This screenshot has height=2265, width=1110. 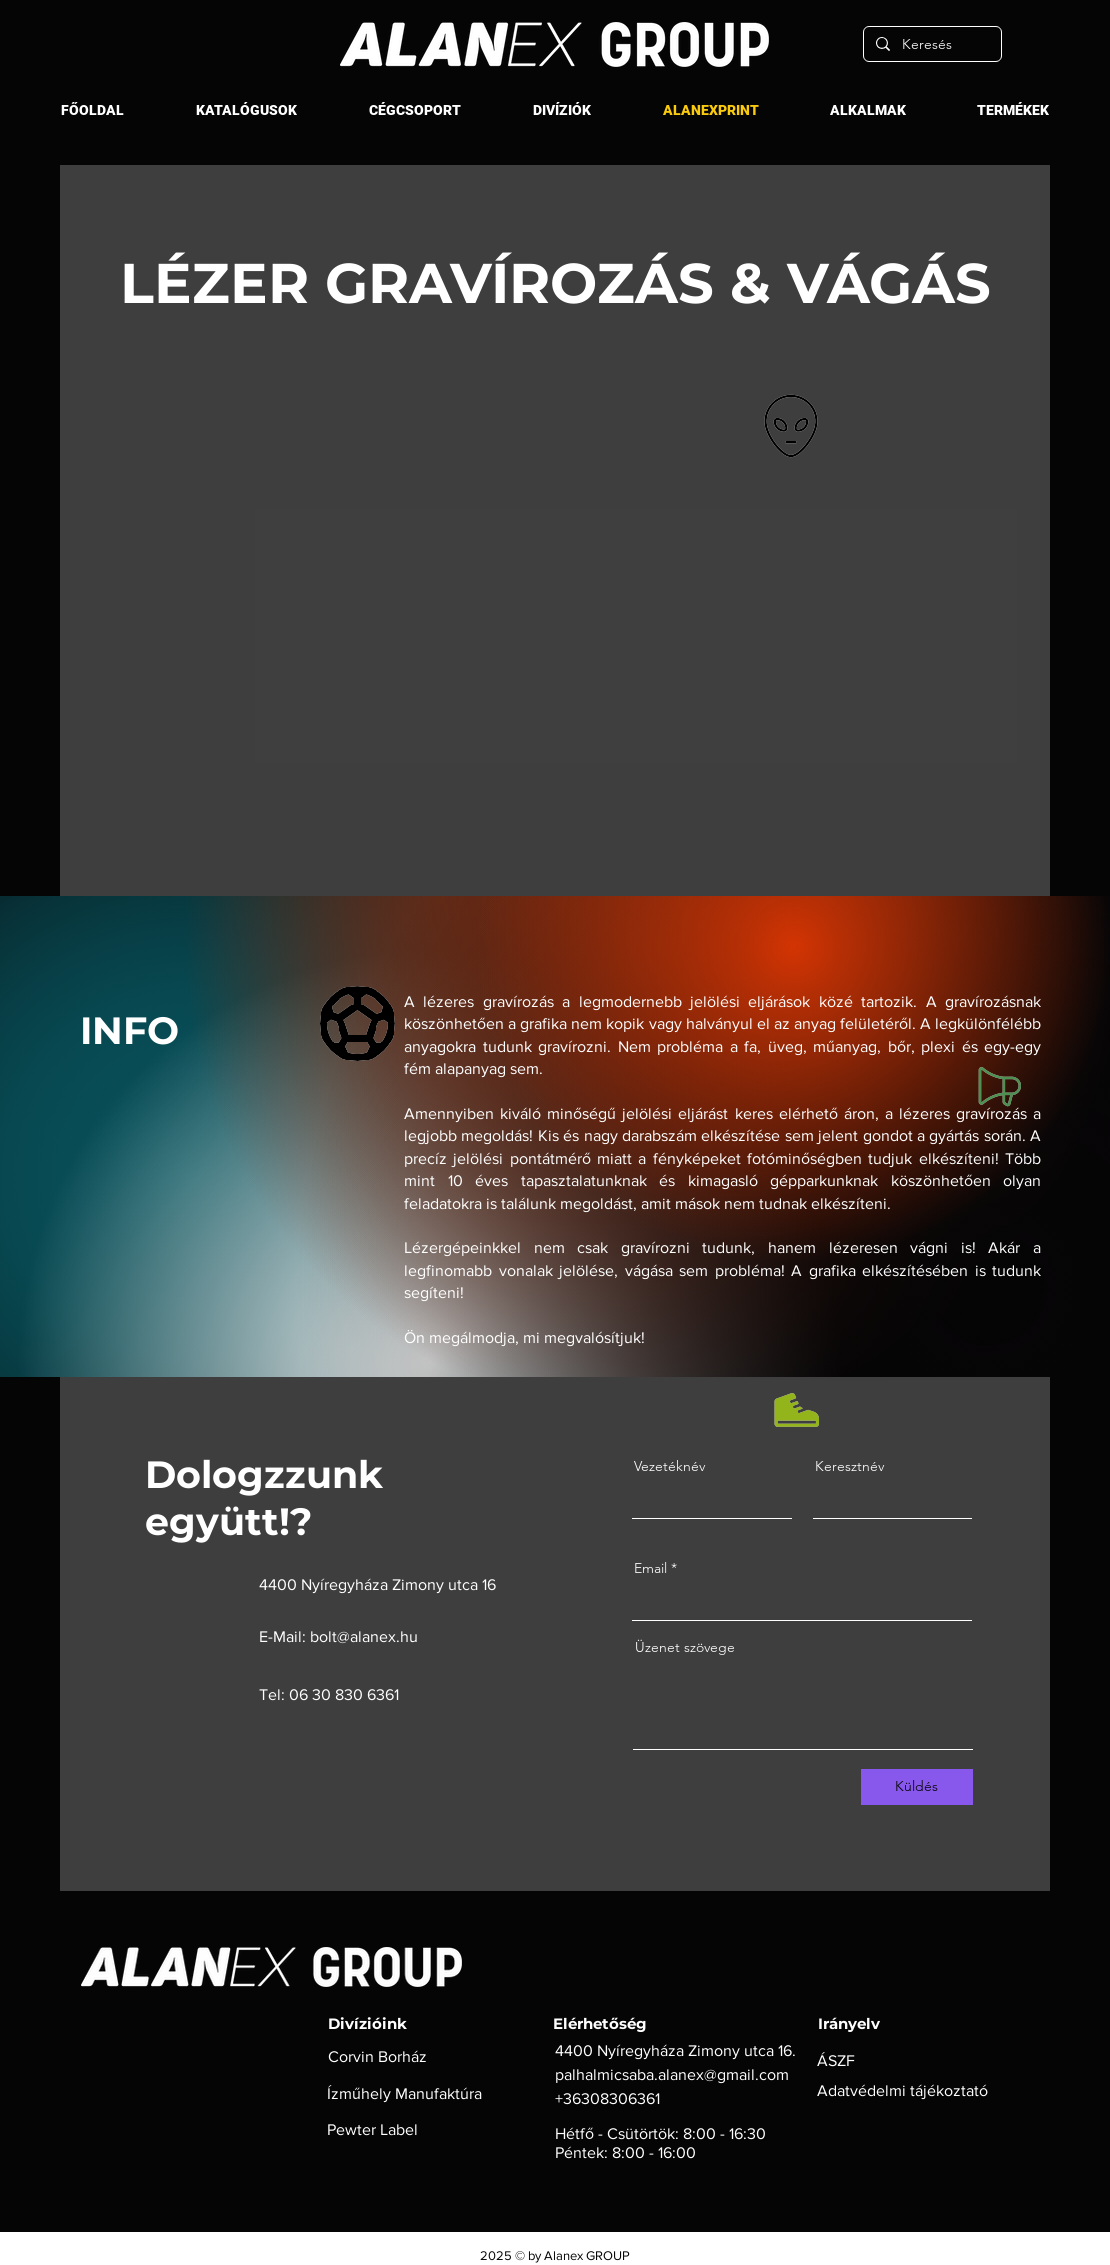 I want to click on make an announcement or broadcast, so click(x=997, y=1087).